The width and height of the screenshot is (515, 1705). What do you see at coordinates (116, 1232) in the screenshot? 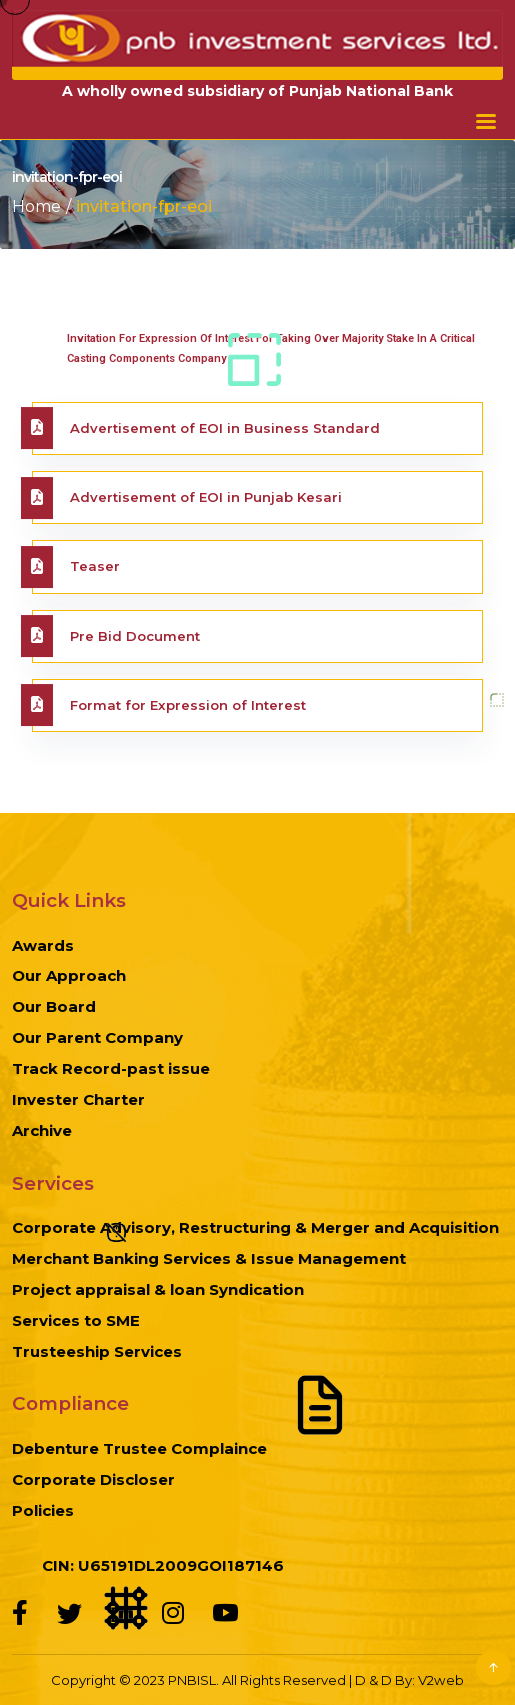
I see `disable or mute alert notifications` at bounding box center [116, 1232].